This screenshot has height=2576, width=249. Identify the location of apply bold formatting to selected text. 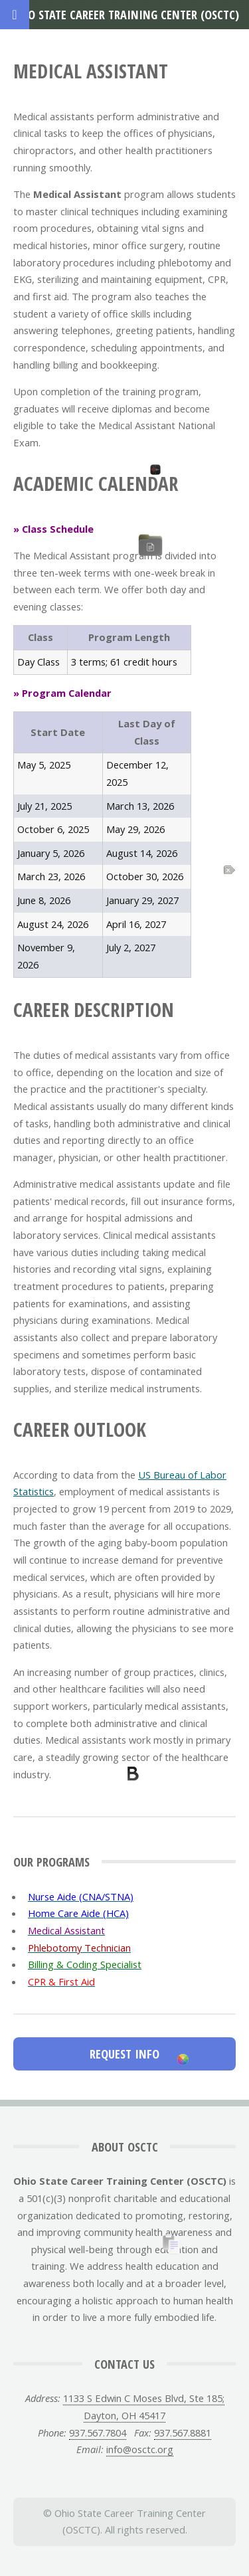
(133, 1774).